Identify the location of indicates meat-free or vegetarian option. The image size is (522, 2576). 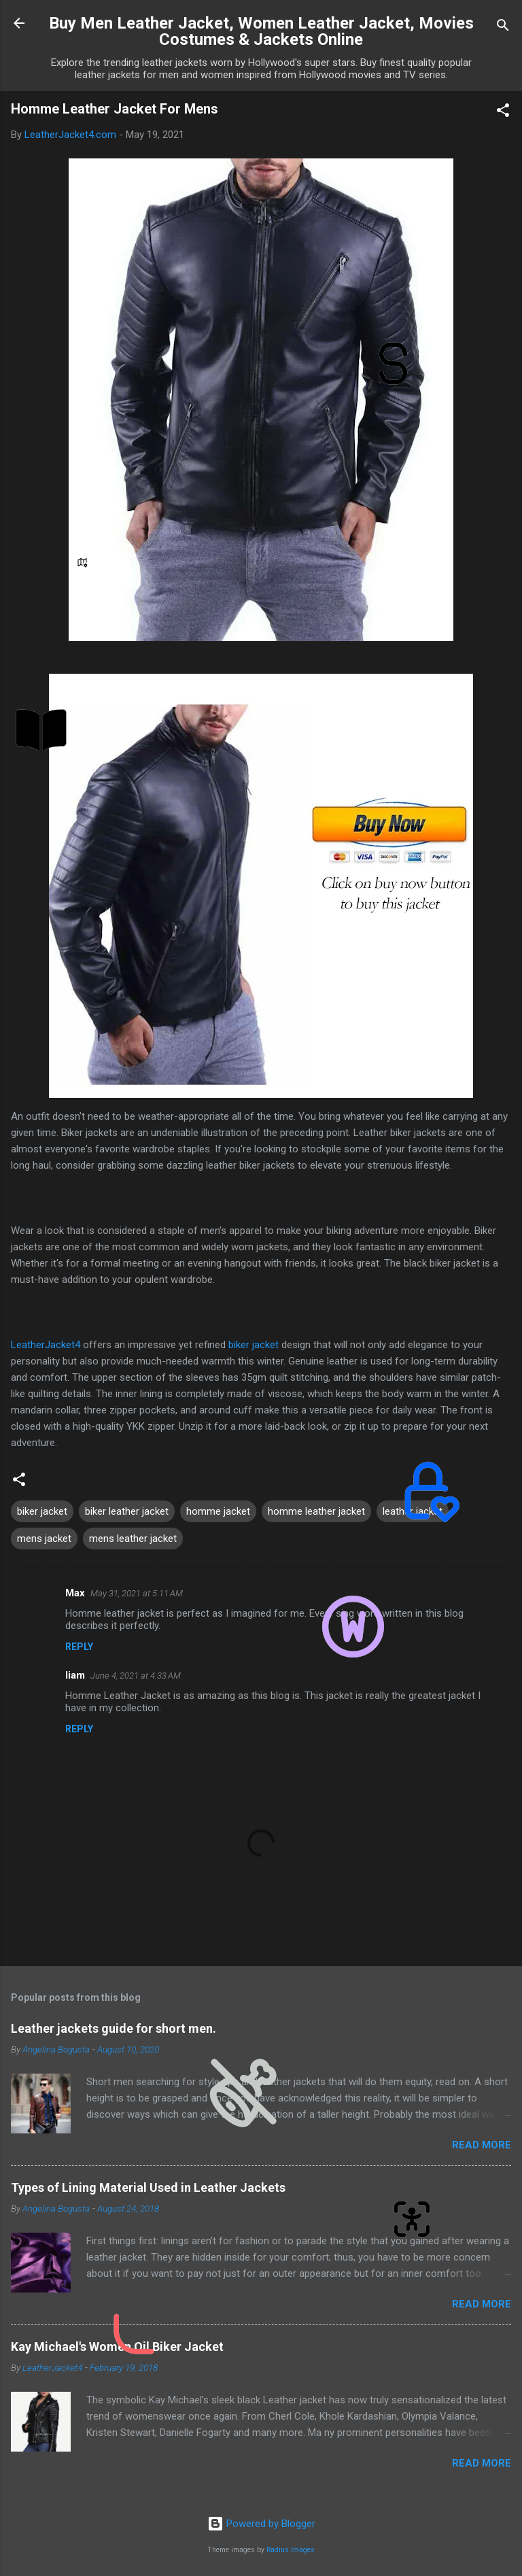
(243, 2091).